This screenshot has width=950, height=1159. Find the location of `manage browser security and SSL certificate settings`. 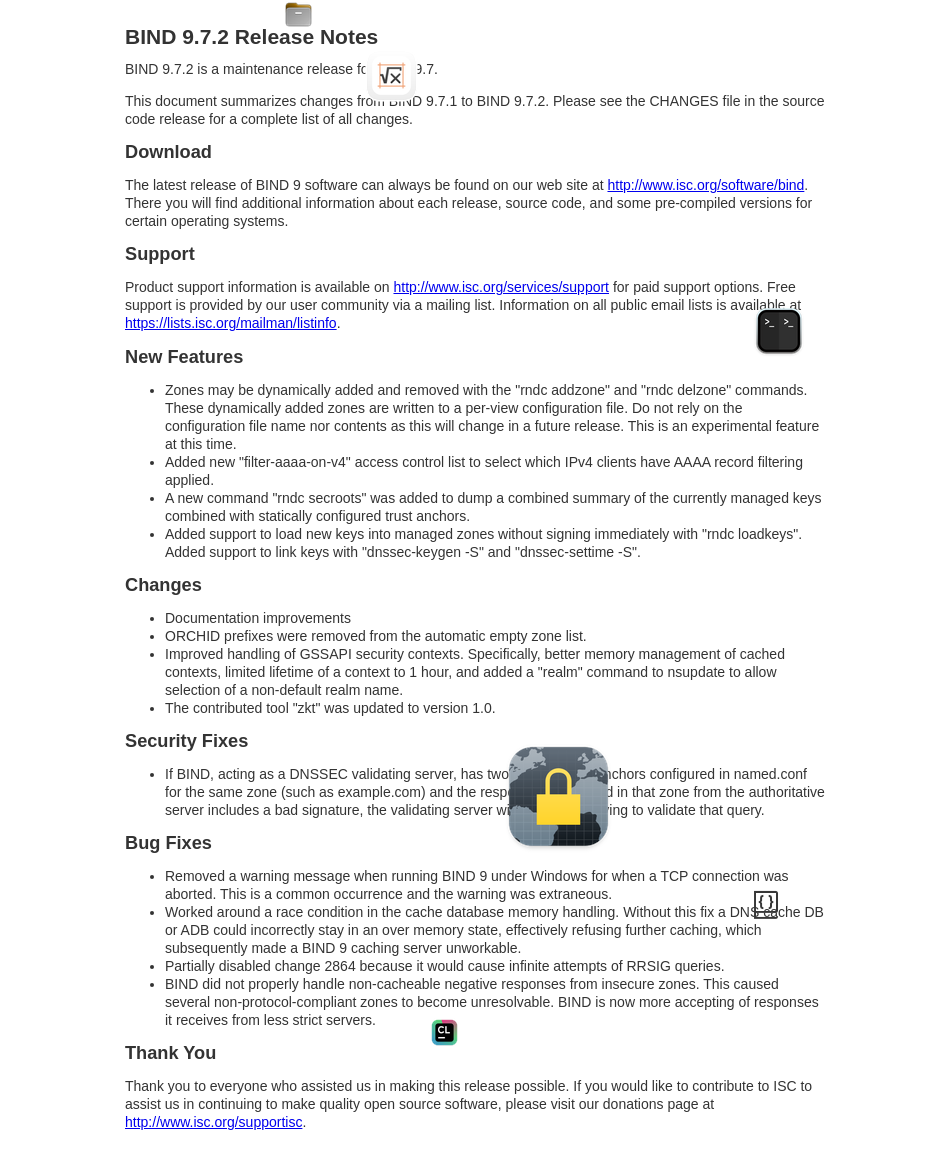

manage browser security and SSL certificate settings is located at coordinates (558, 796).